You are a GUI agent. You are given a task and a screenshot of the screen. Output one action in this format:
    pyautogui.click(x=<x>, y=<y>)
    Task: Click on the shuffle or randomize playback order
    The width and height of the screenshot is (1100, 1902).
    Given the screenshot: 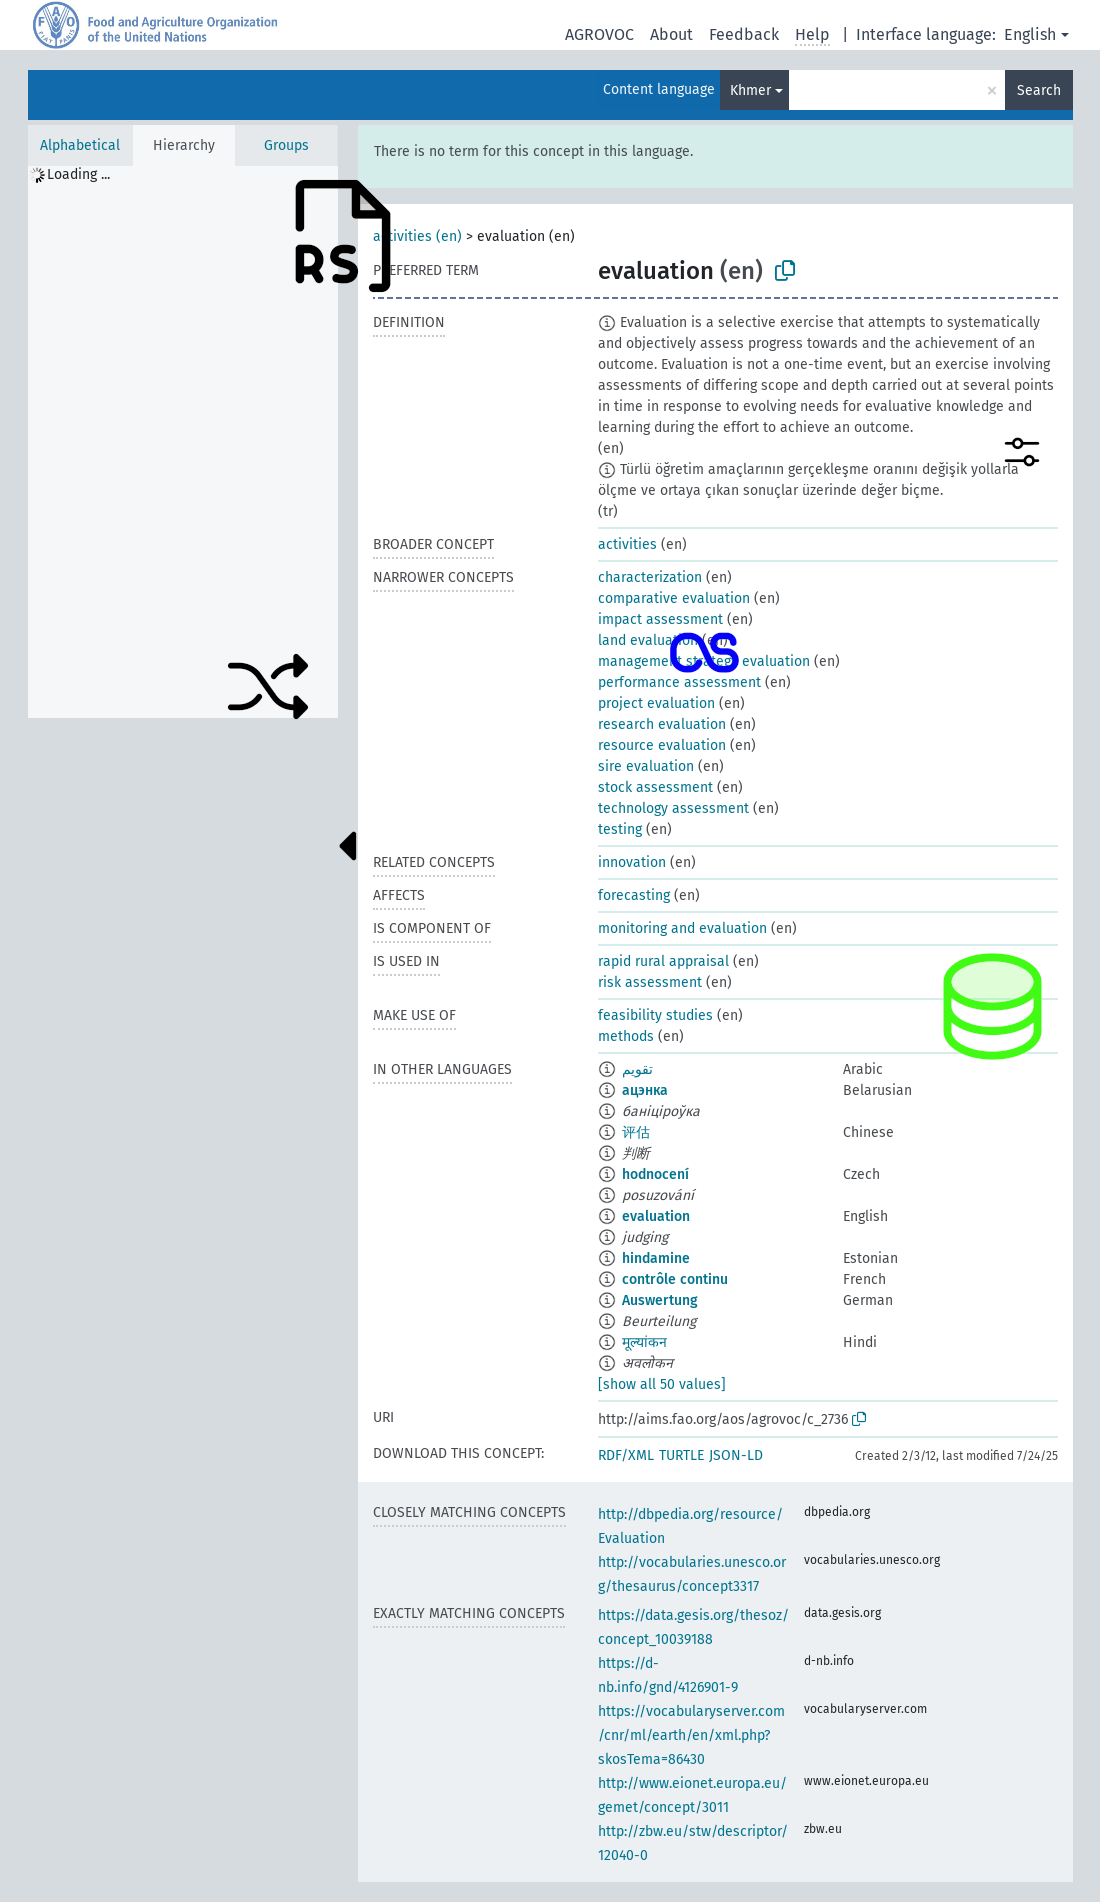 What is the action you would take?
    pyautogui.click(x=266, y=686)
    